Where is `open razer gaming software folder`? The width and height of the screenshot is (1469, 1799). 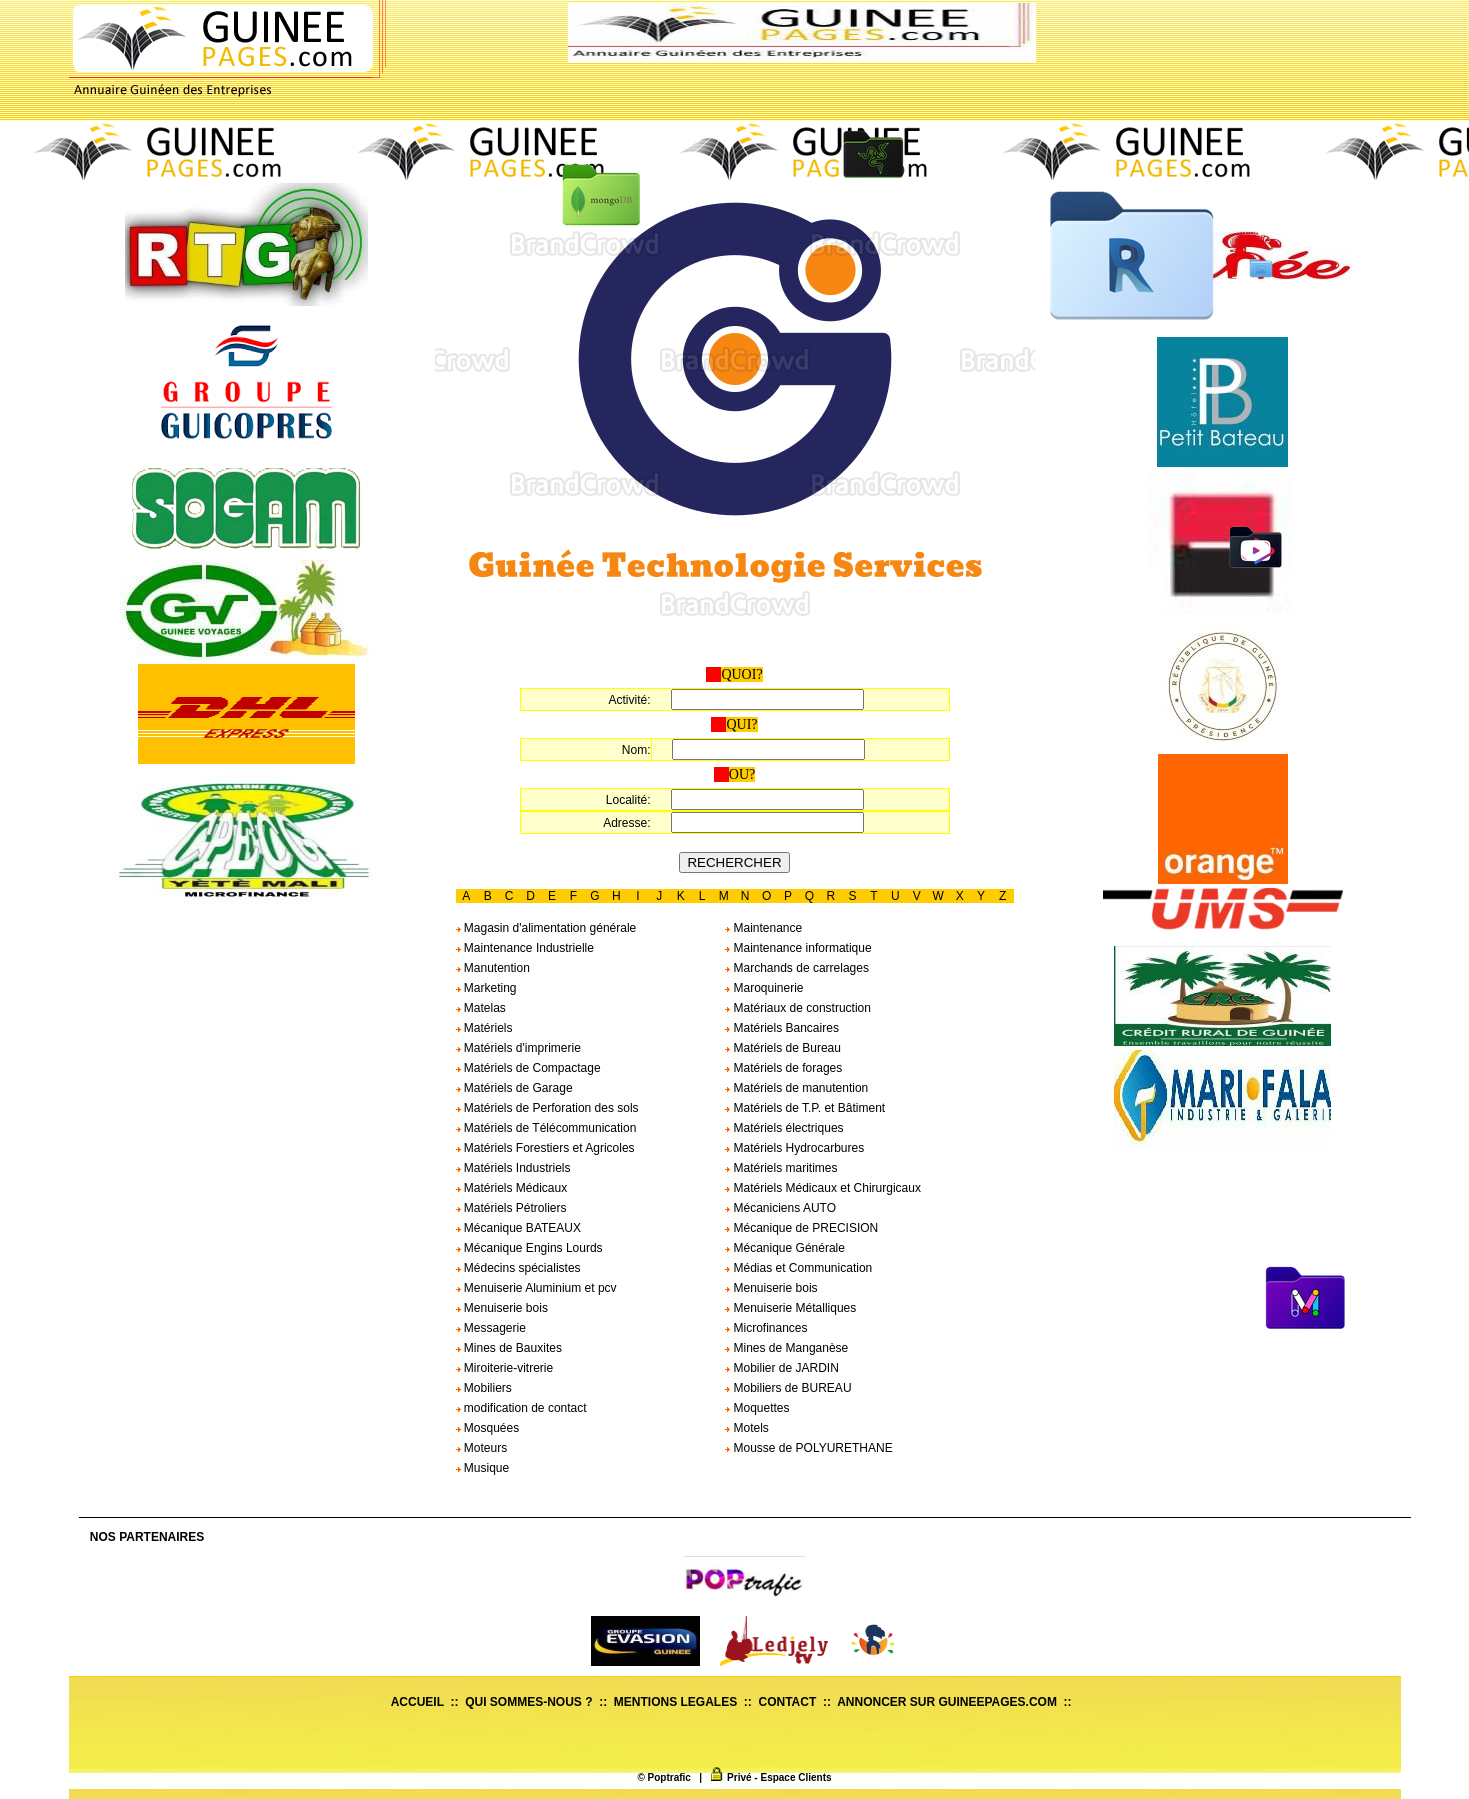 open razer gaming software folder is located at coordinates (873, 156).